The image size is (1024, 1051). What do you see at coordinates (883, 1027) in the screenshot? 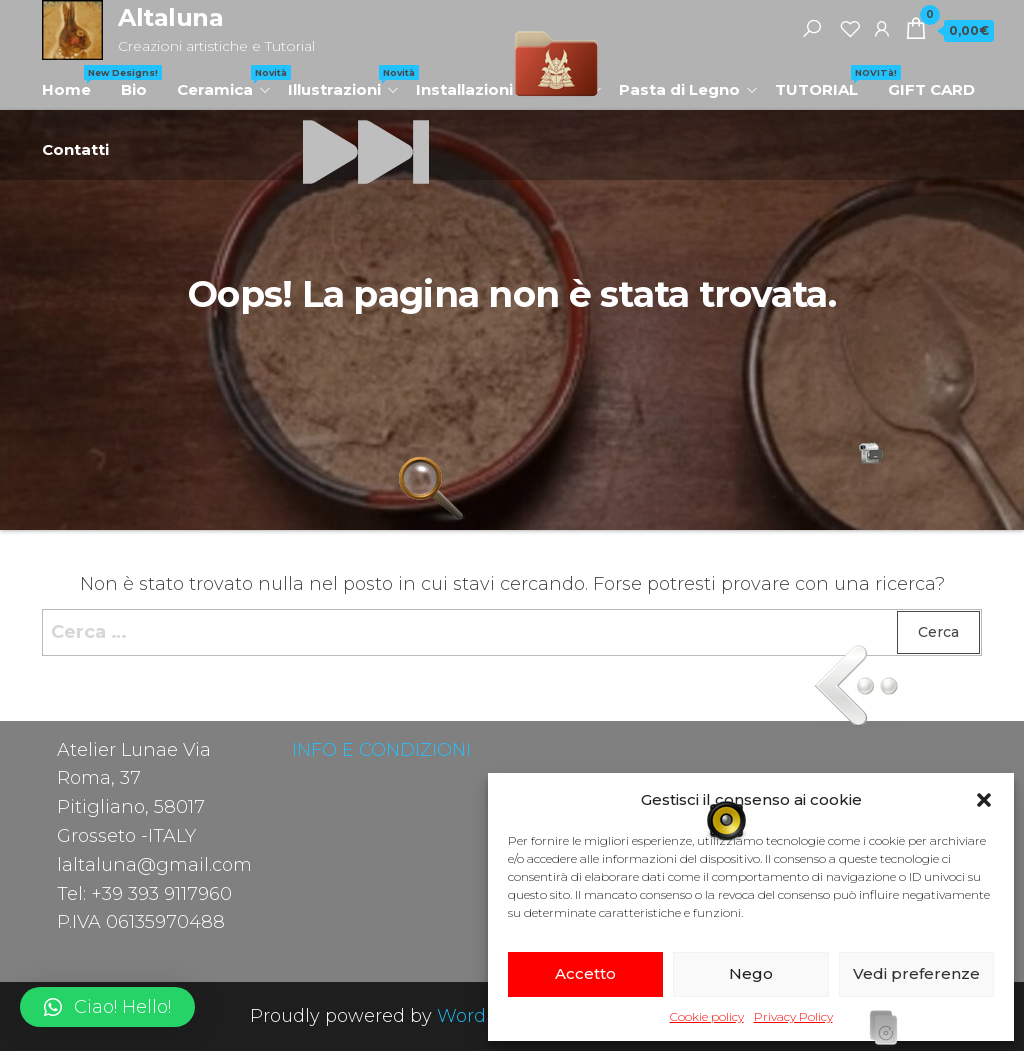
I see `access multiple disk drives or storage devices` at bounding box center [883, 1027].